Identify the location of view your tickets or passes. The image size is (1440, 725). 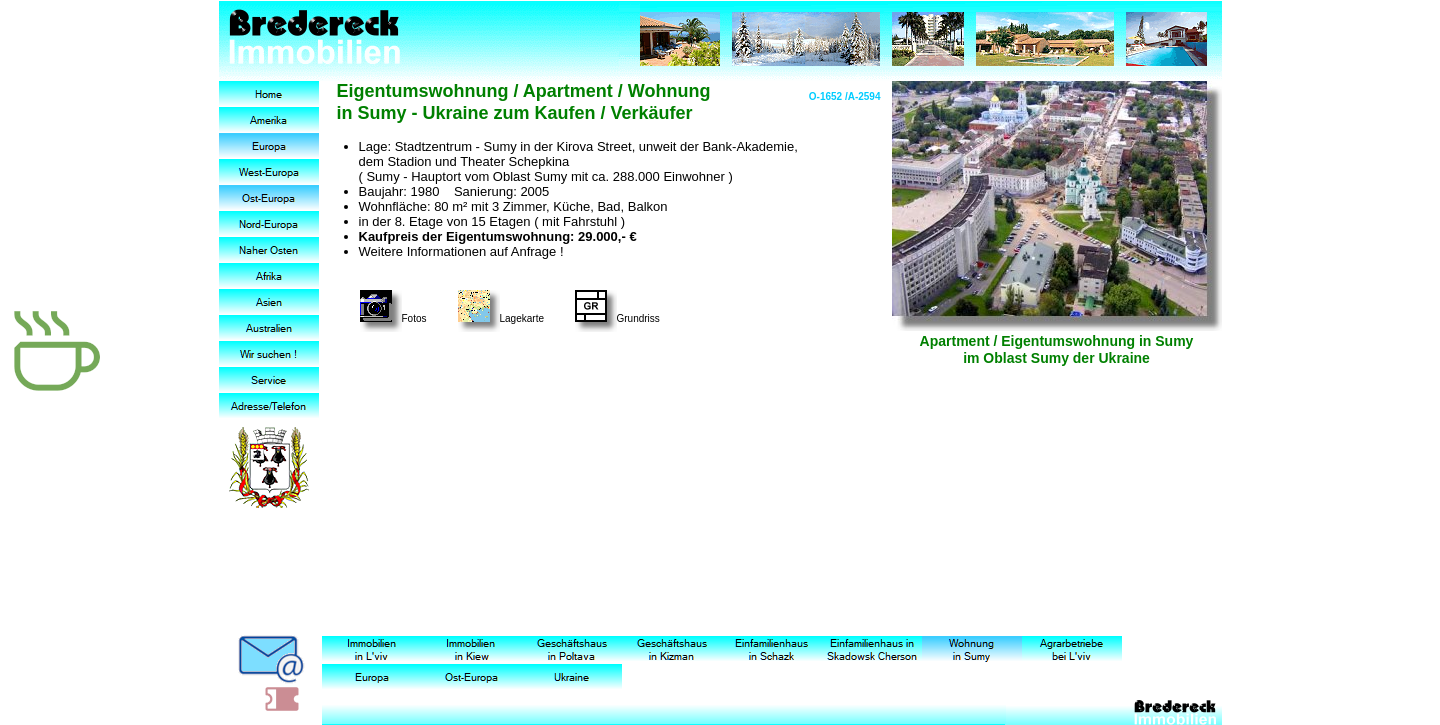
(282, 699).